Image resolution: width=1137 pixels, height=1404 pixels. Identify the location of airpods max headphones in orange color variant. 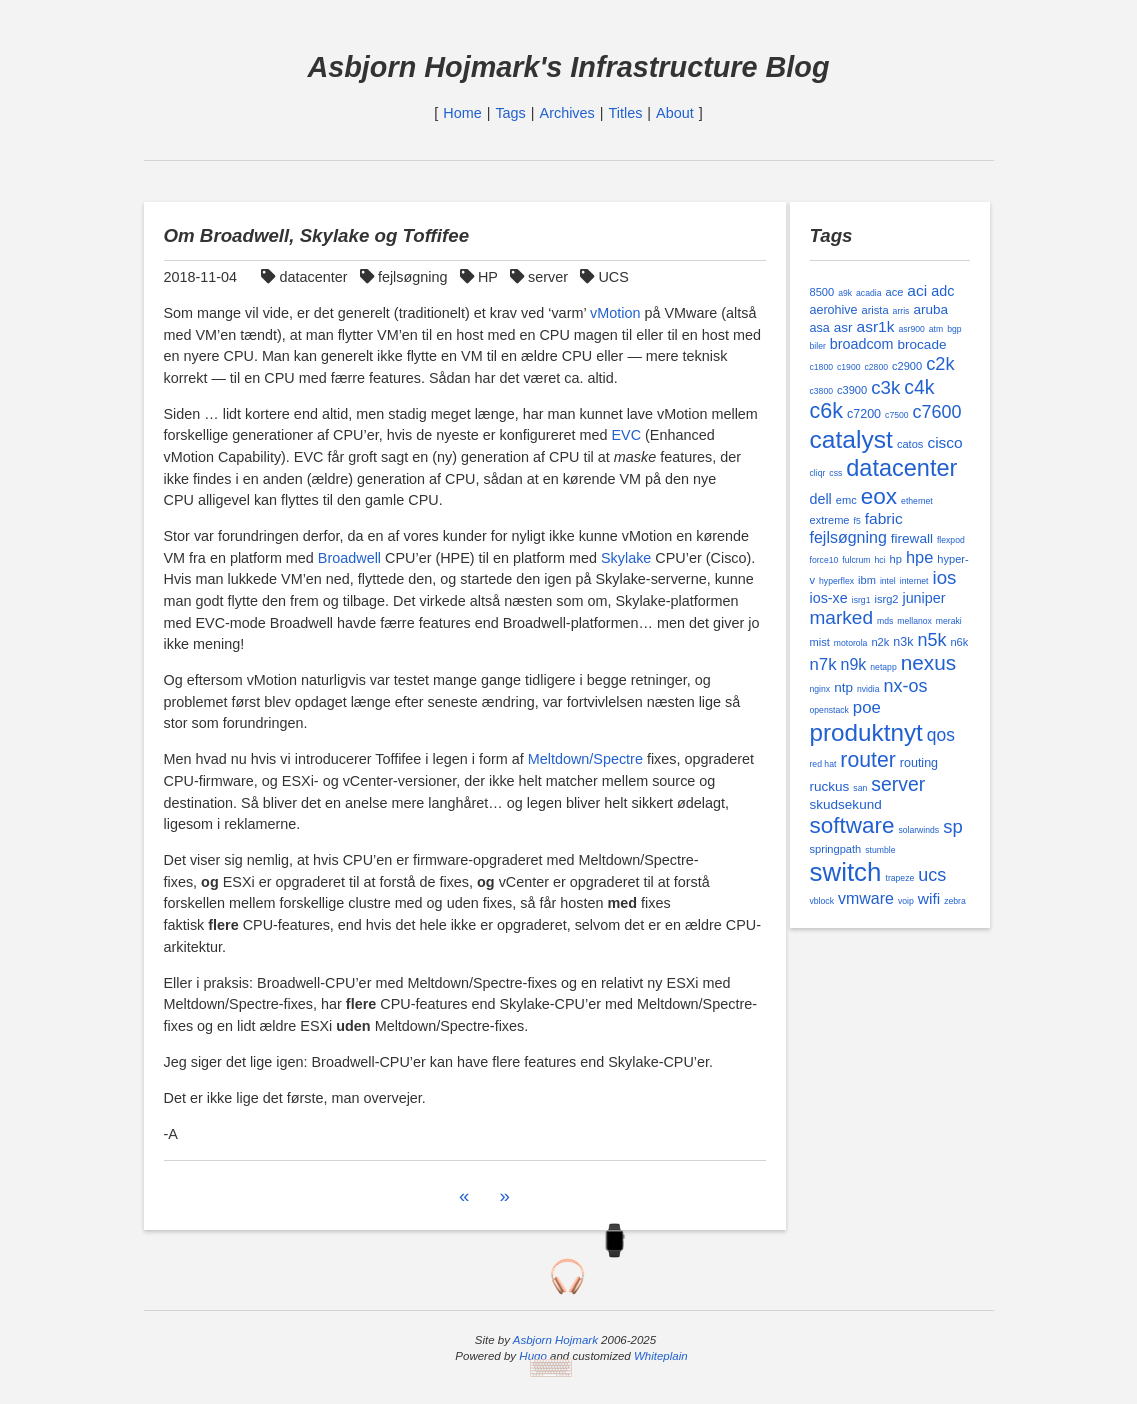
(567, 1276).